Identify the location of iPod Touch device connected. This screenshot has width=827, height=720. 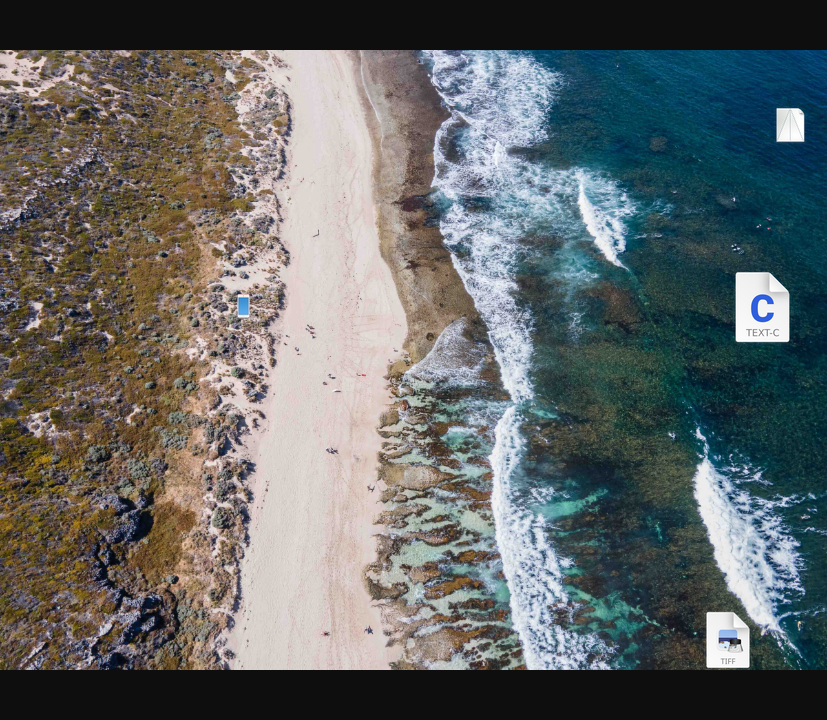
(243, 306).